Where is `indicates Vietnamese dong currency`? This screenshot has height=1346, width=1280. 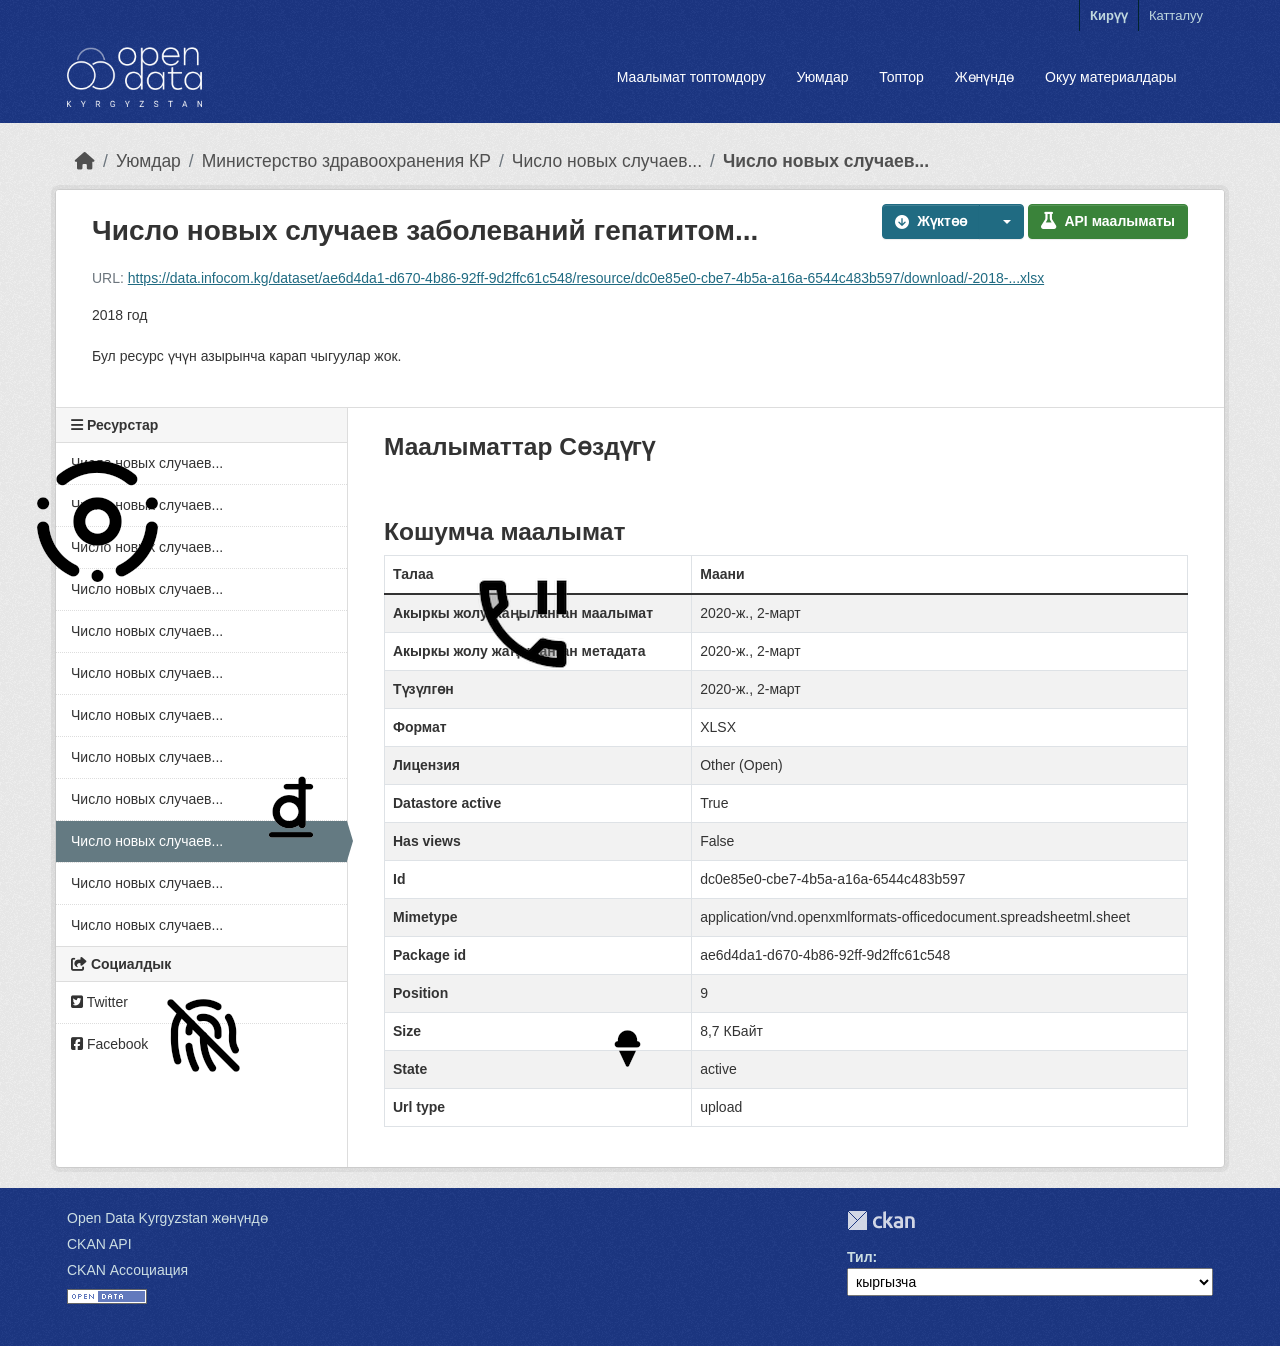 indicates Vietnamese dong currency is located at coordinates (291, 808).